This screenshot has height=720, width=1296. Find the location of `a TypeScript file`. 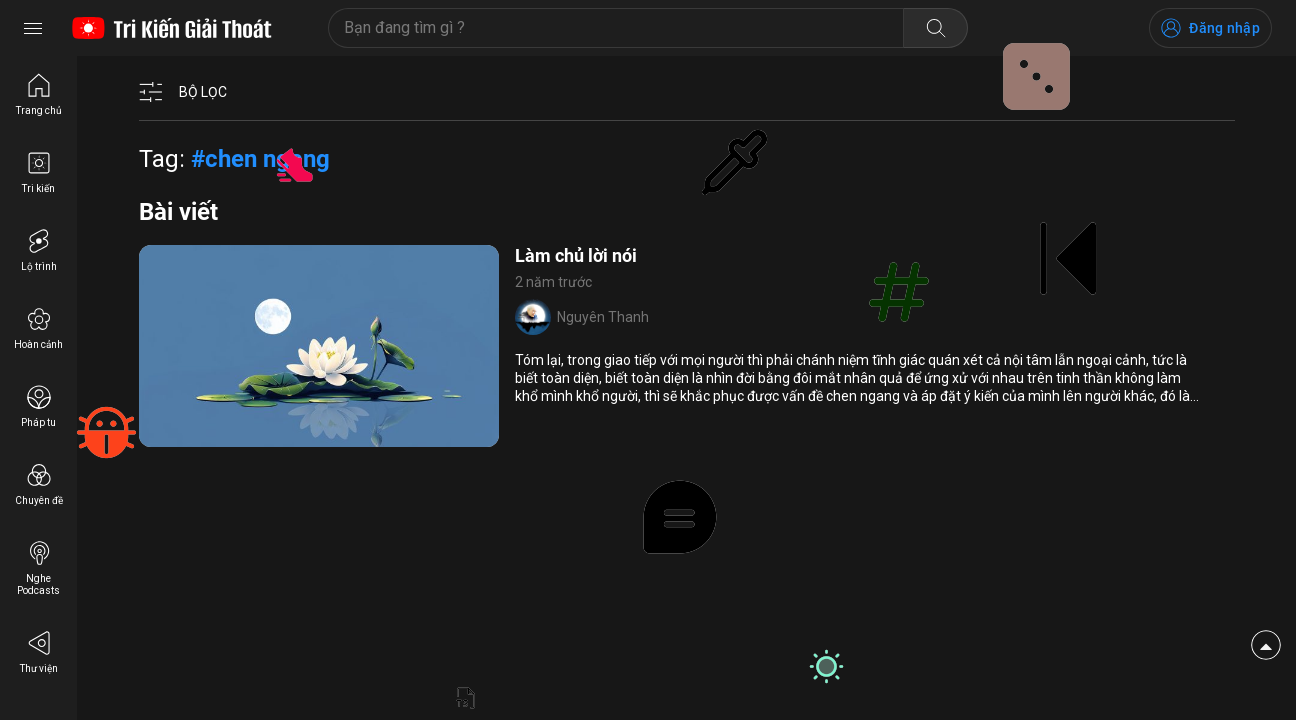

a TypeScript file is located at coordinates (466, 698).